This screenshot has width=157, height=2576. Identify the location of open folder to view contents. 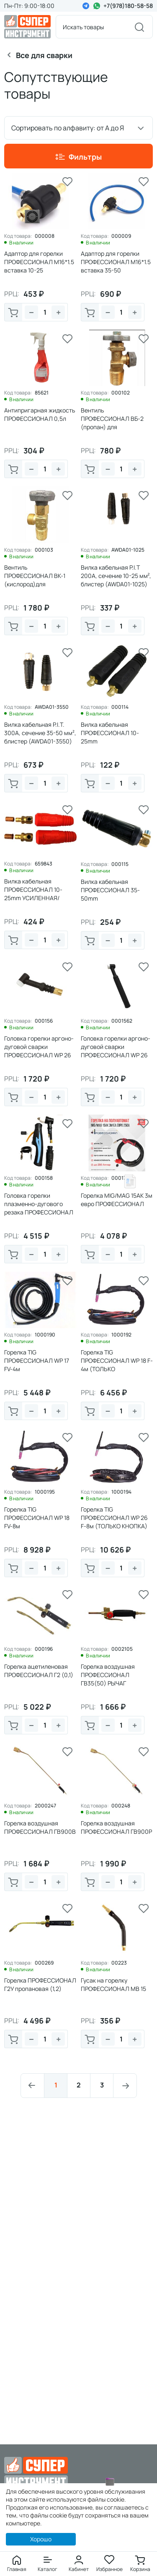
(110, 2482).